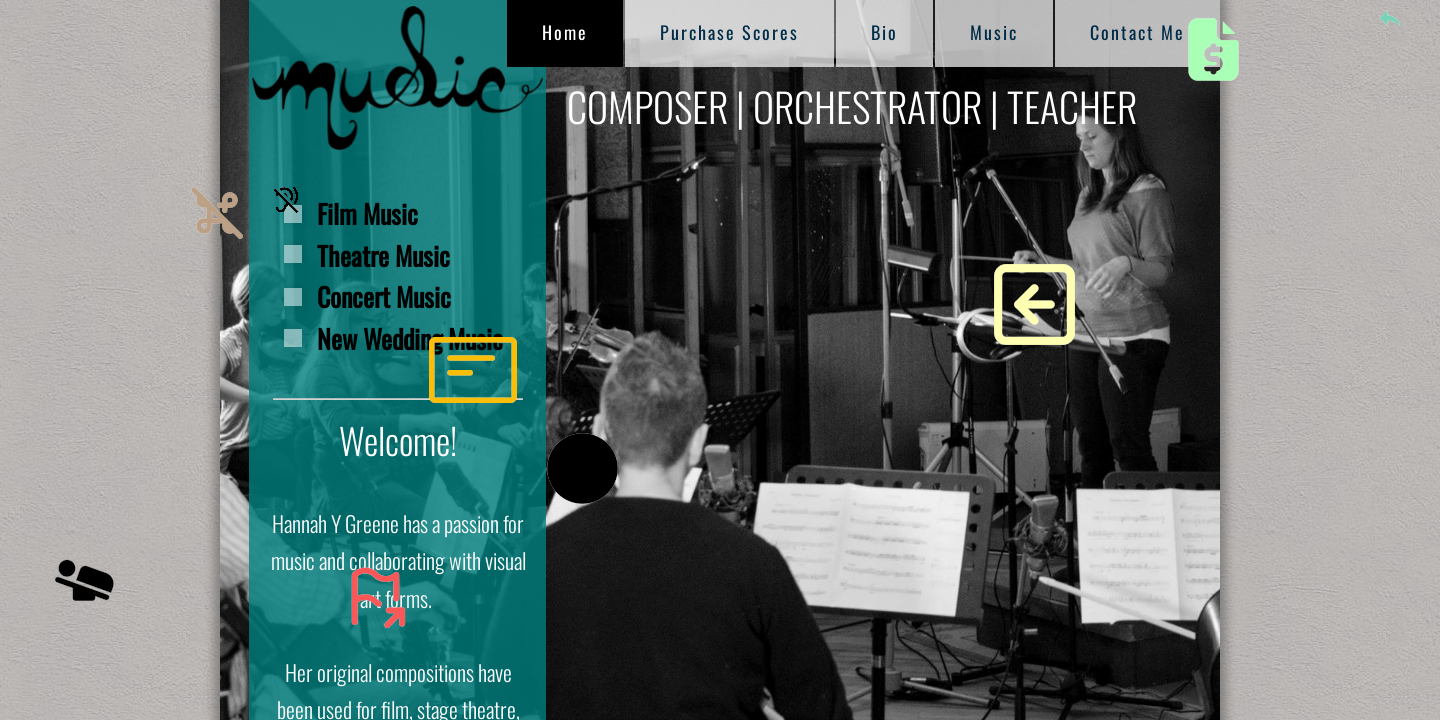  I want to click on indicates a lie-flat or angled seat option on a flight, so click(84, 581).